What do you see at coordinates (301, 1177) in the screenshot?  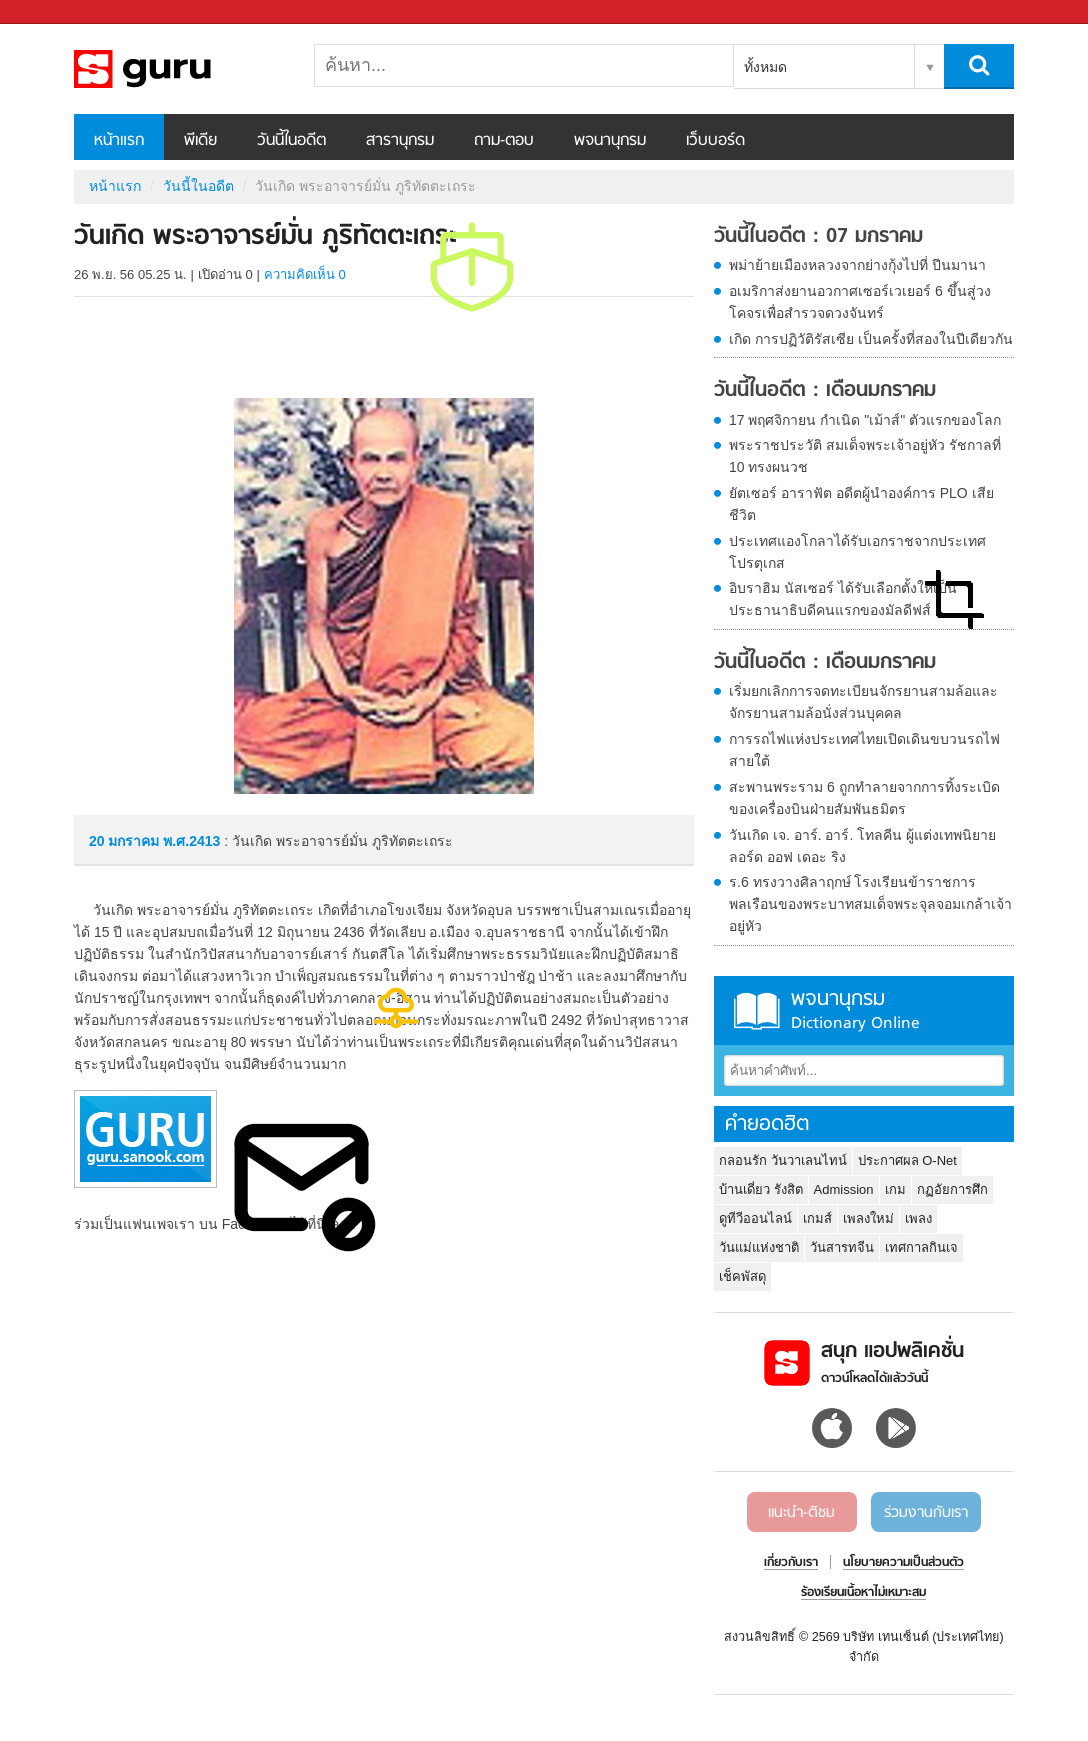 I see `cancel or unsend an email` at bounding box center [301, 1177].